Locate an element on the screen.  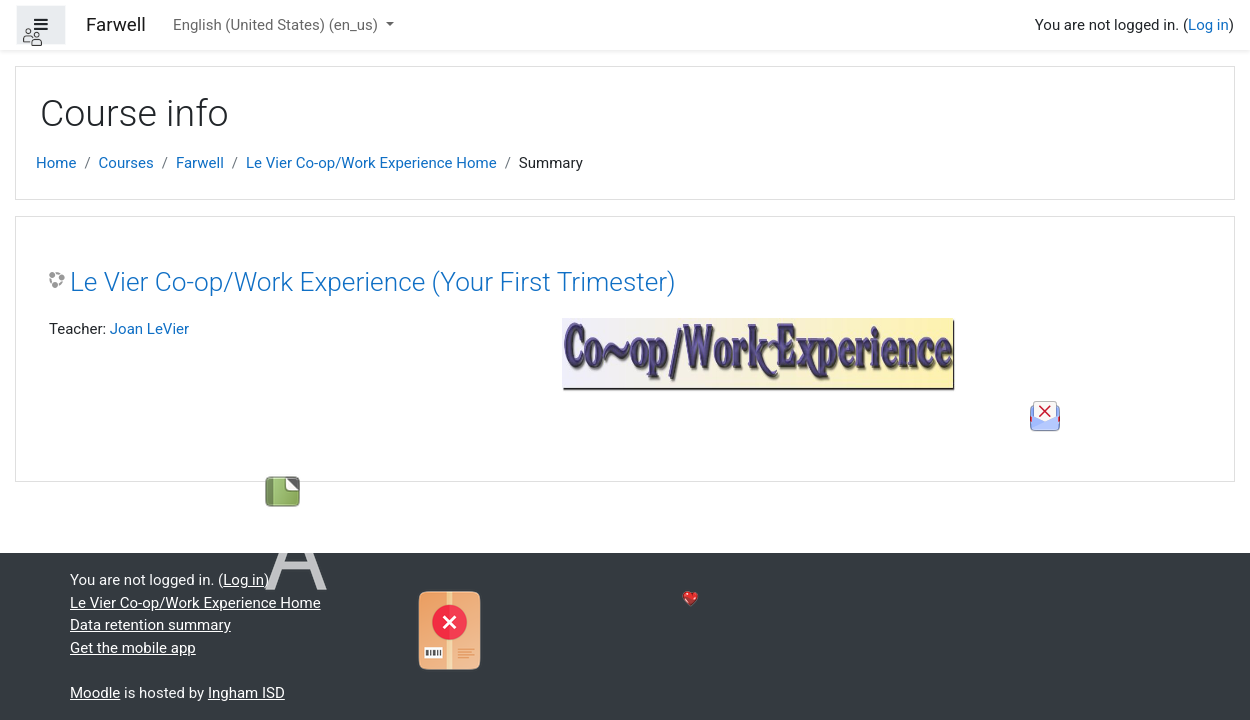
indicates a package scheduled for removal is located at coordinates (449, 630).